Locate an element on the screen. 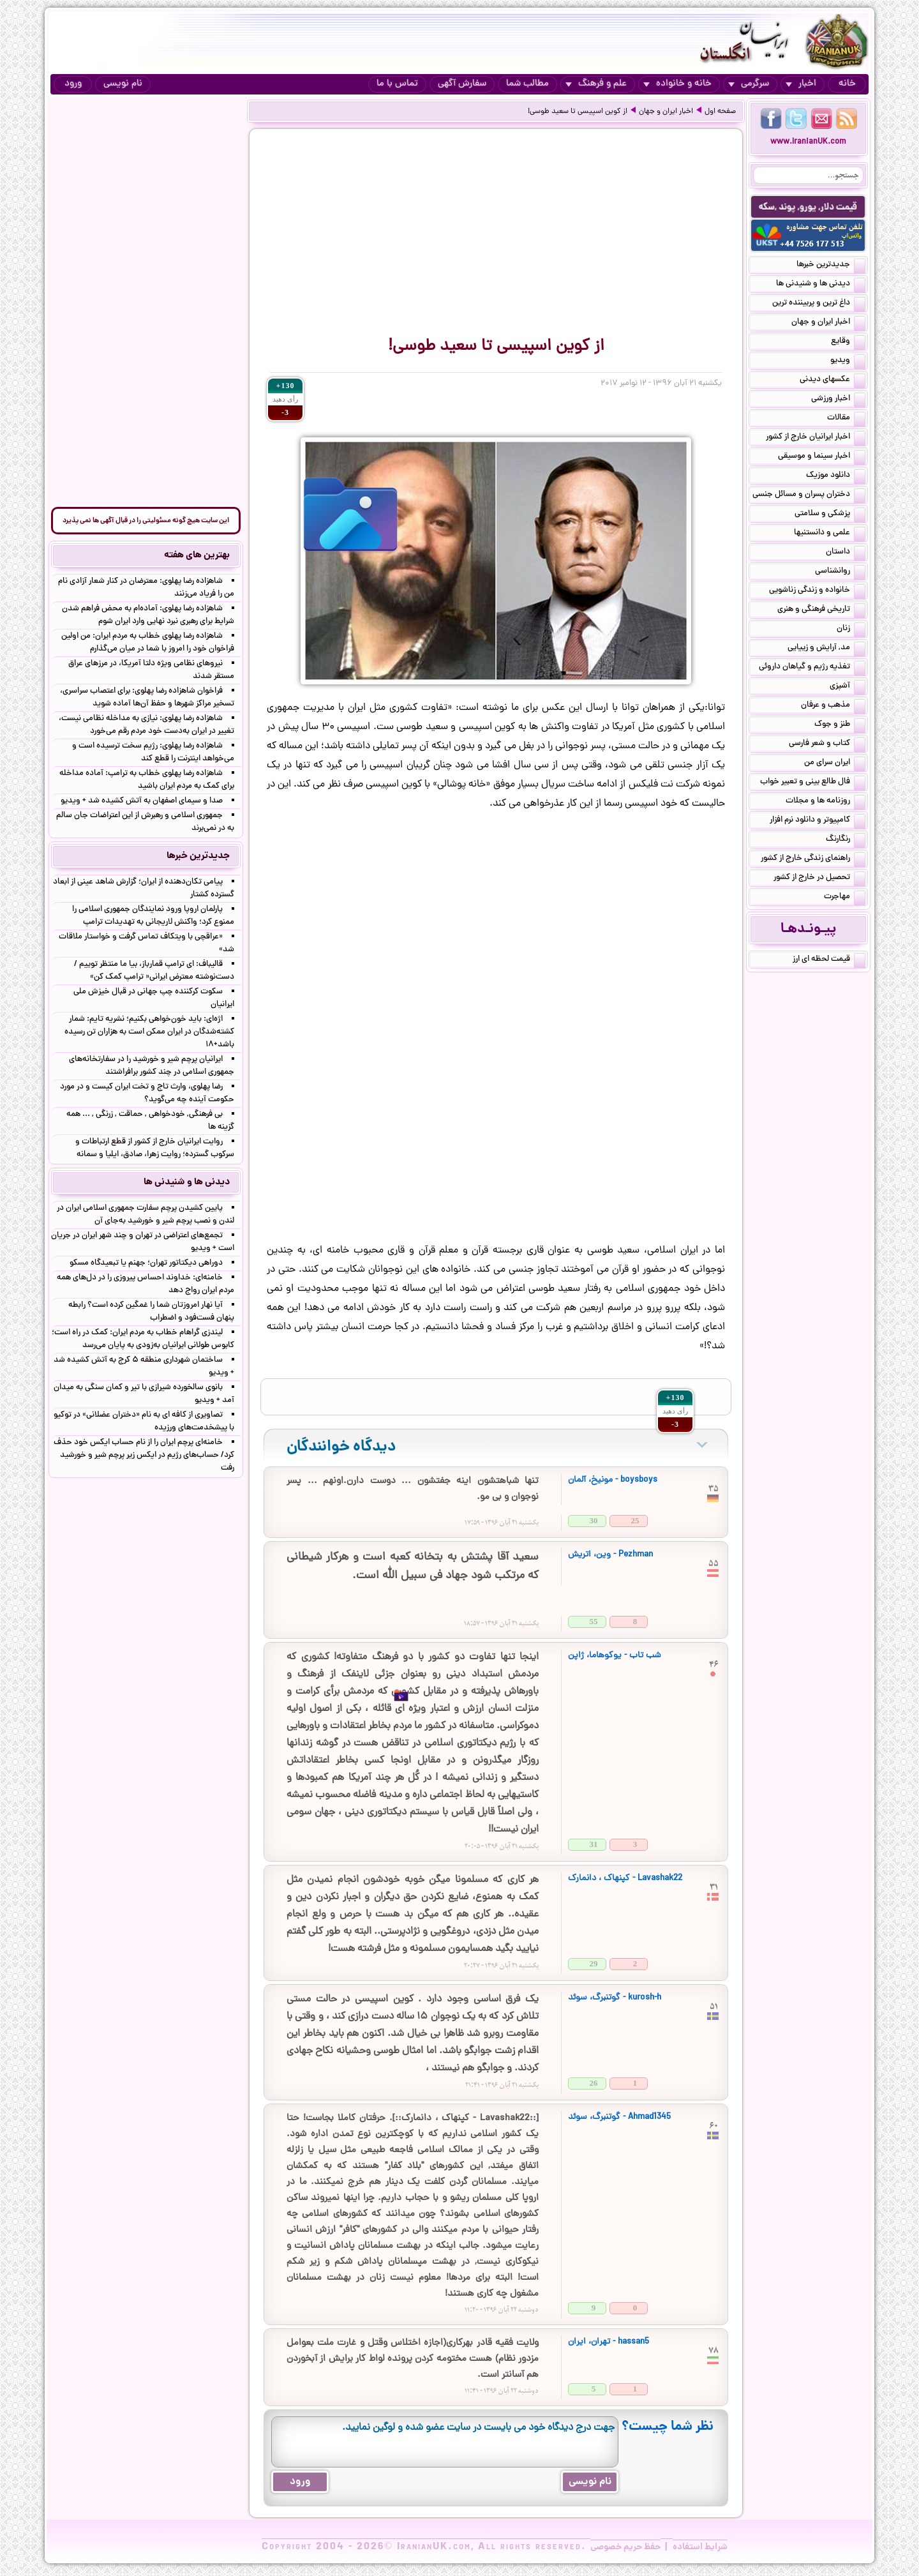  open wondershare uniconverter project folder is located at coordinates (401, 1696).